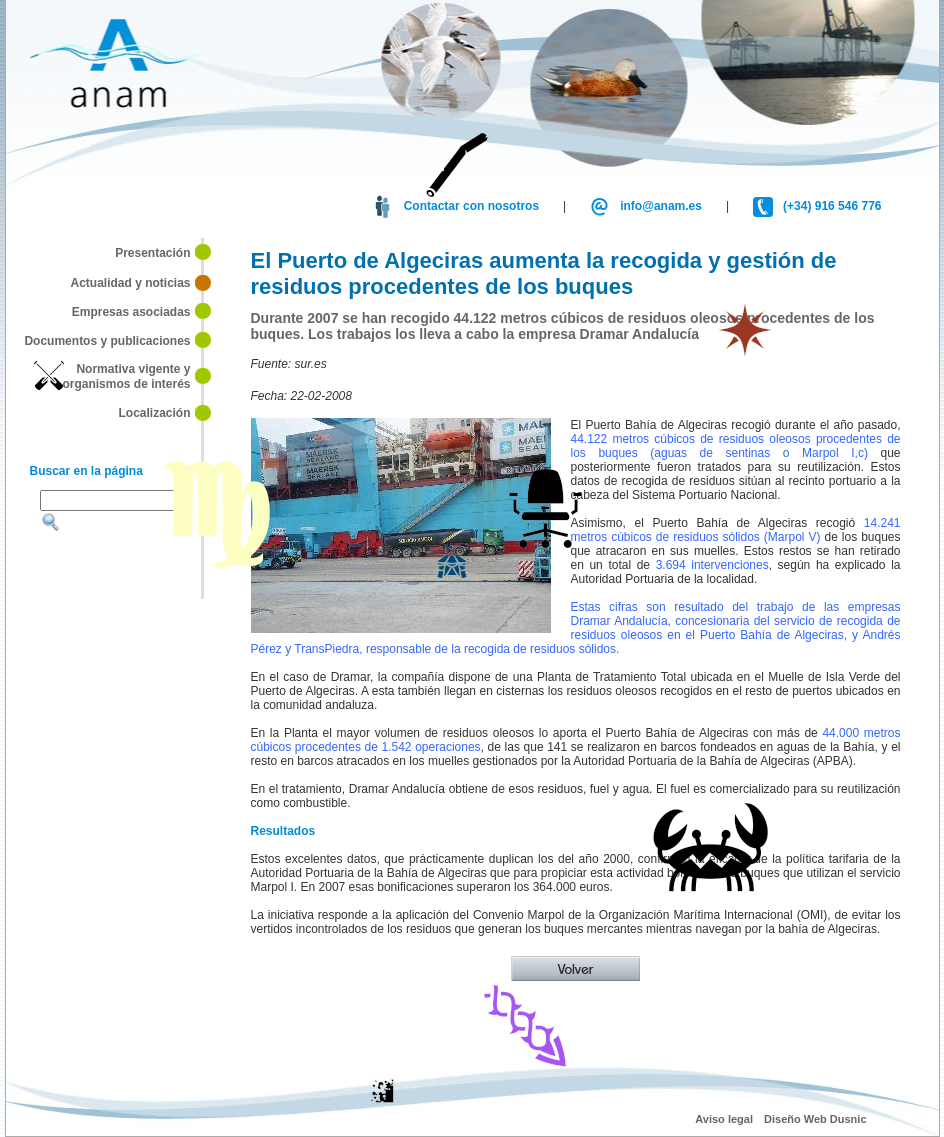  What do you see at coordinates (457, 165) in the screenshot?
I see `select the lead pipe weapon in a mystery or detective game` at bounding box center [457, 165].